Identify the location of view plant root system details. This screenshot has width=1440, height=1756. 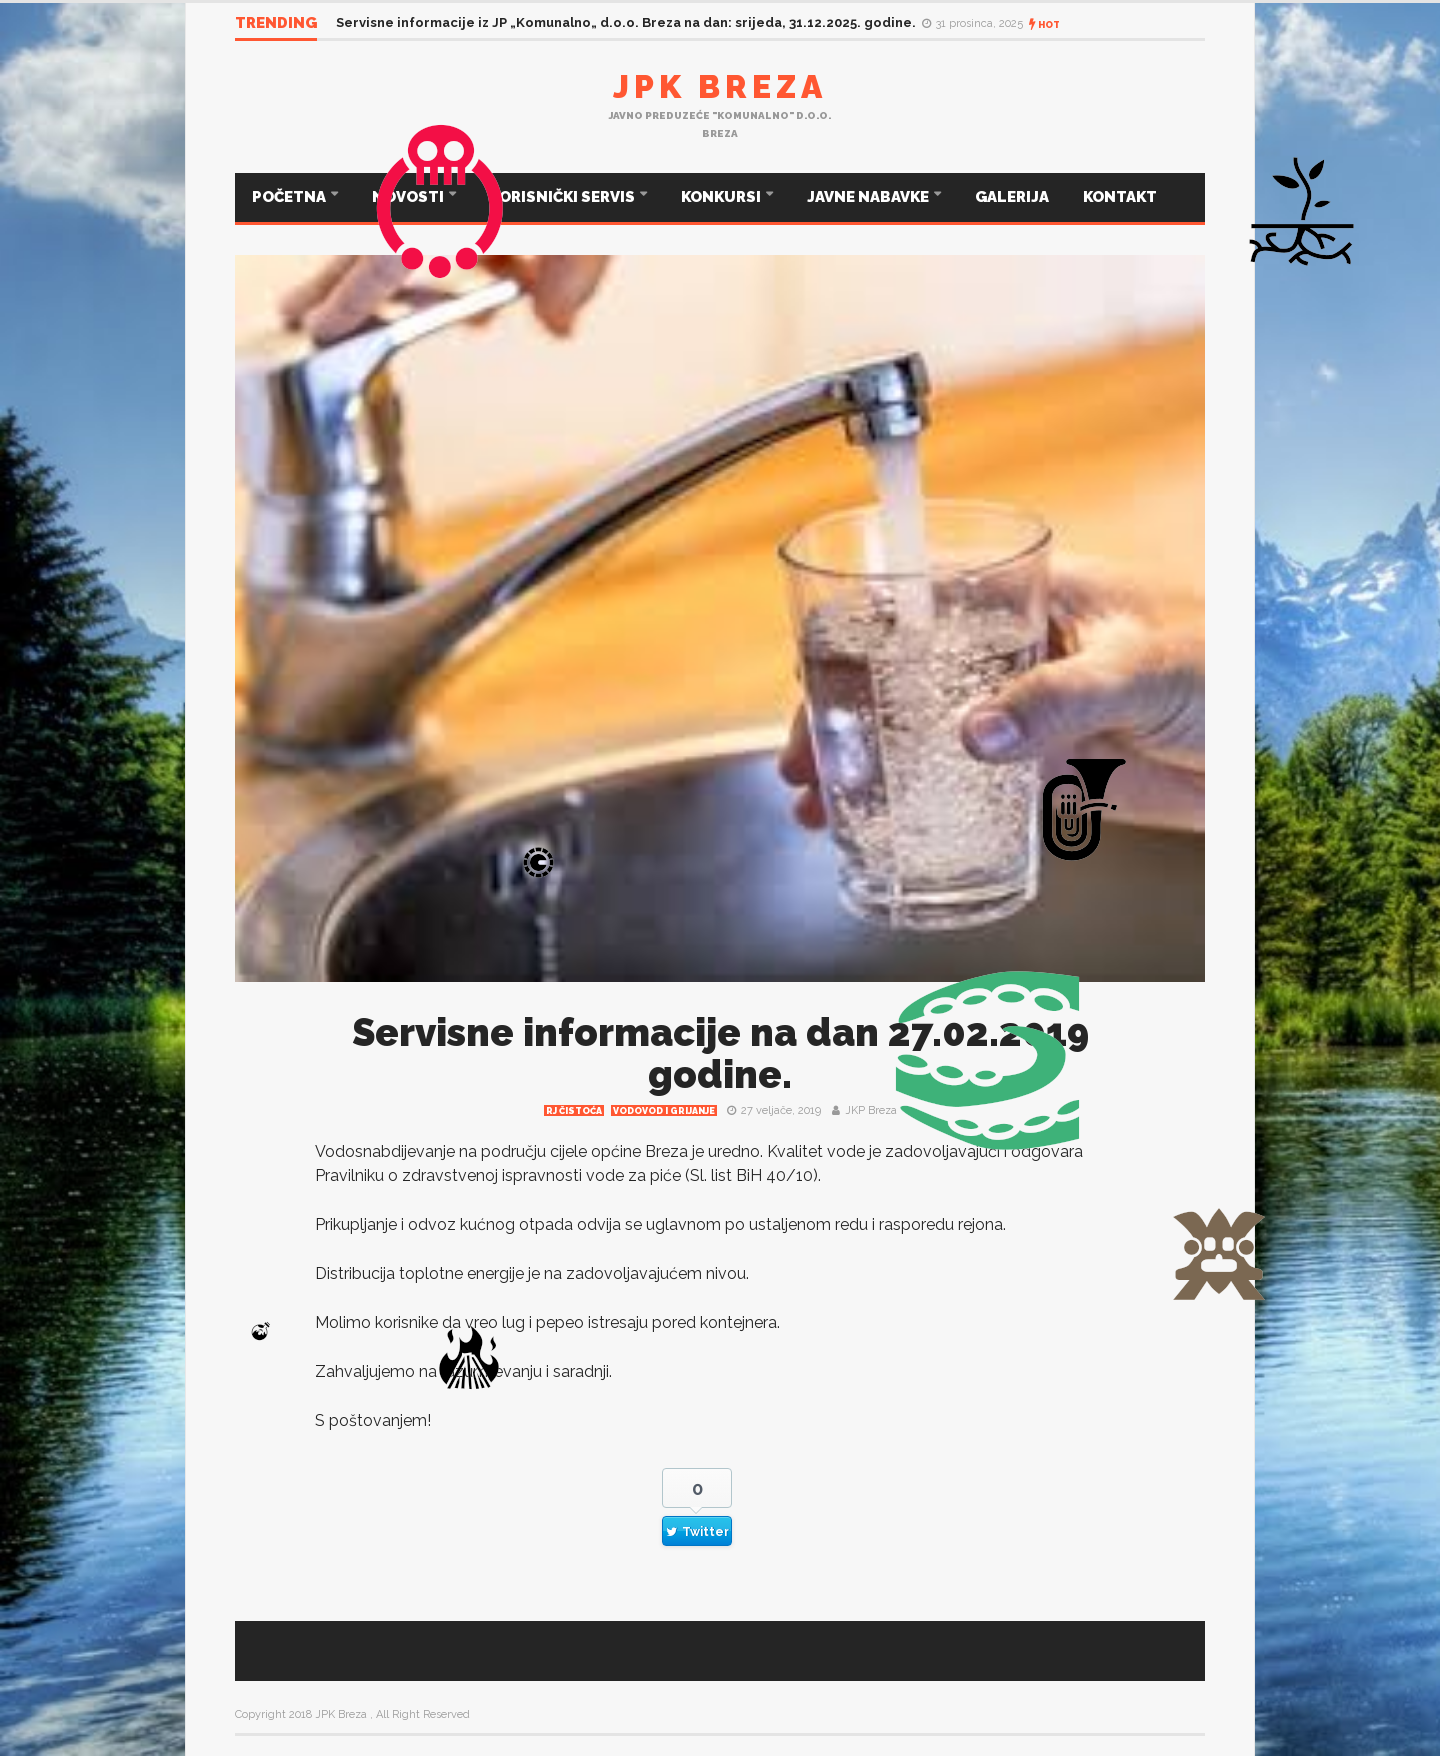
(1302, 211).